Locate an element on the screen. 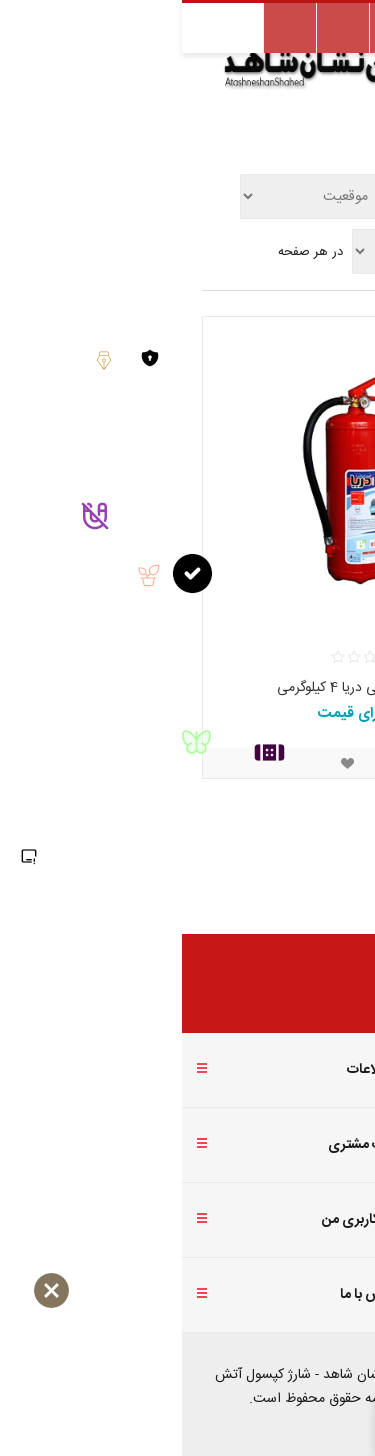  access security or privacy settings is located at coordinates (150, 358).